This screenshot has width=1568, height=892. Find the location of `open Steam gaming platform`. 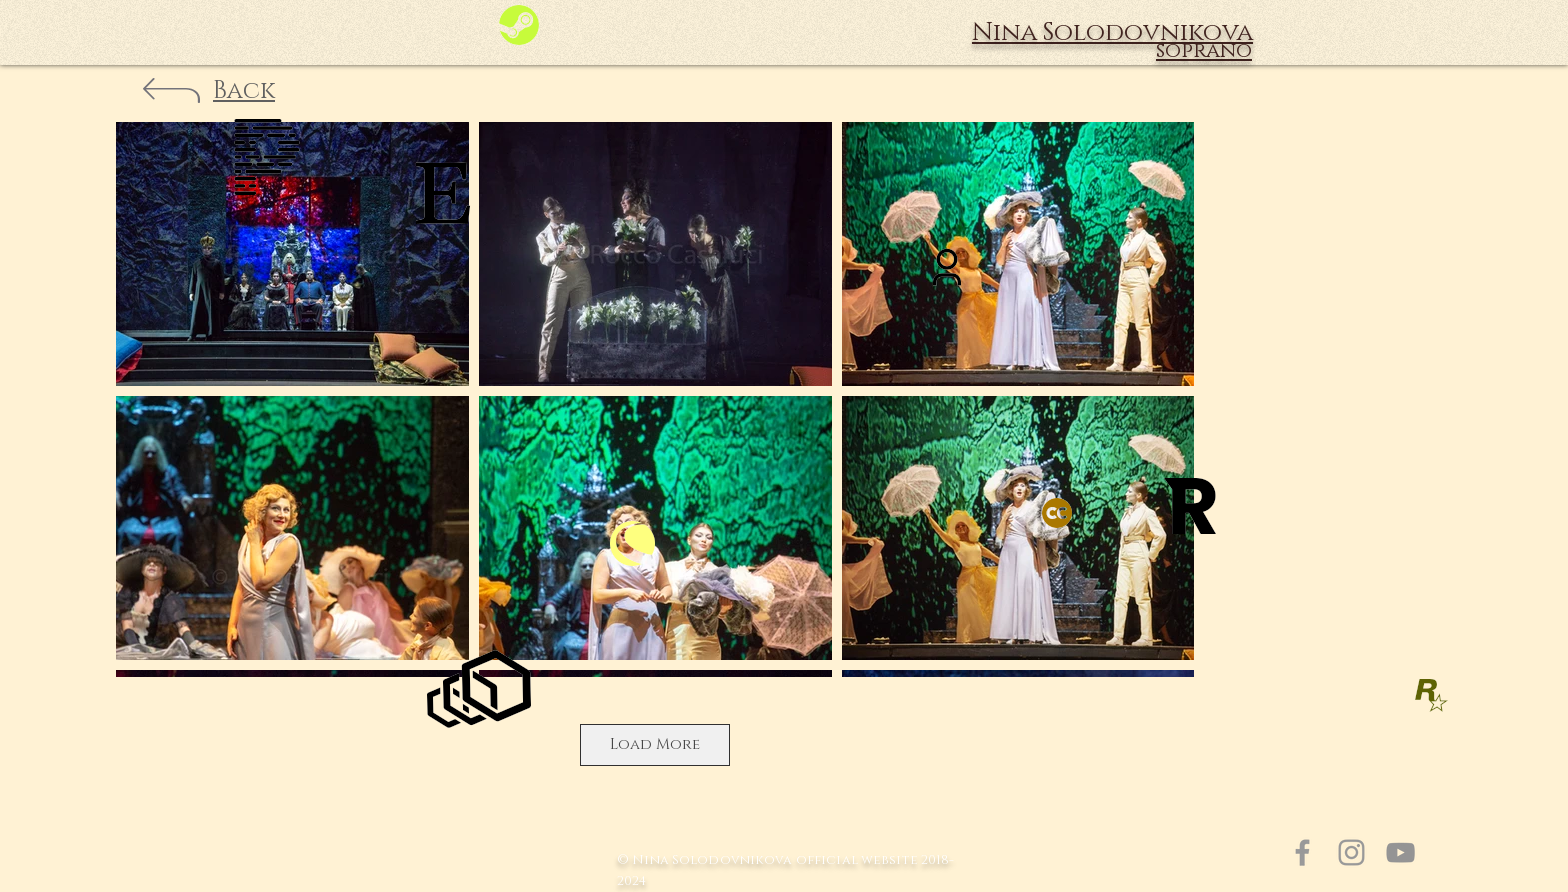

open Steam gaming platform is located at coordinates (519, 25).